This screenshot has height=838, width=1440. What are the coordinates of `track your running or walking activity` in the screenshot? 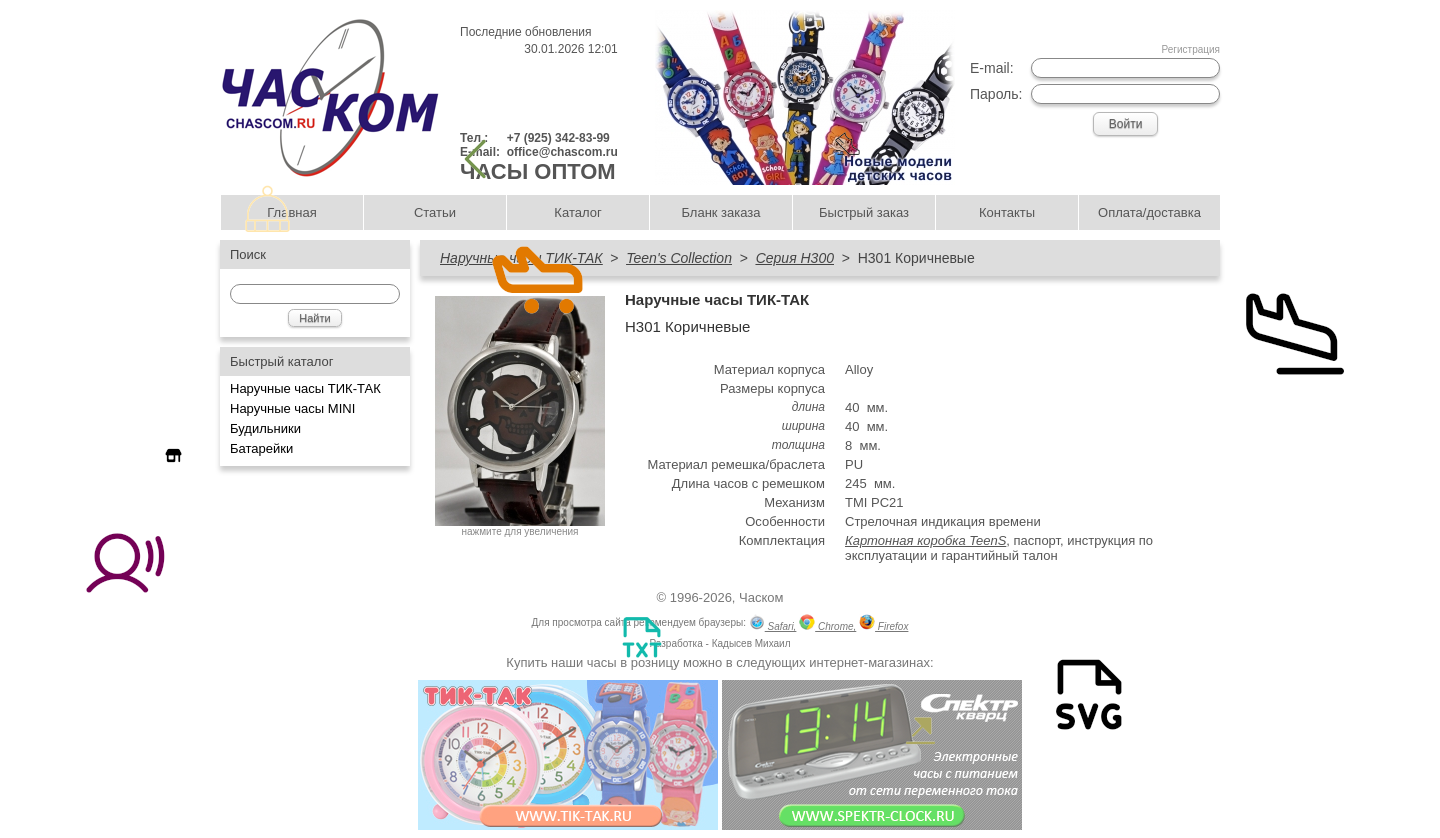 It's located at (847, 145).